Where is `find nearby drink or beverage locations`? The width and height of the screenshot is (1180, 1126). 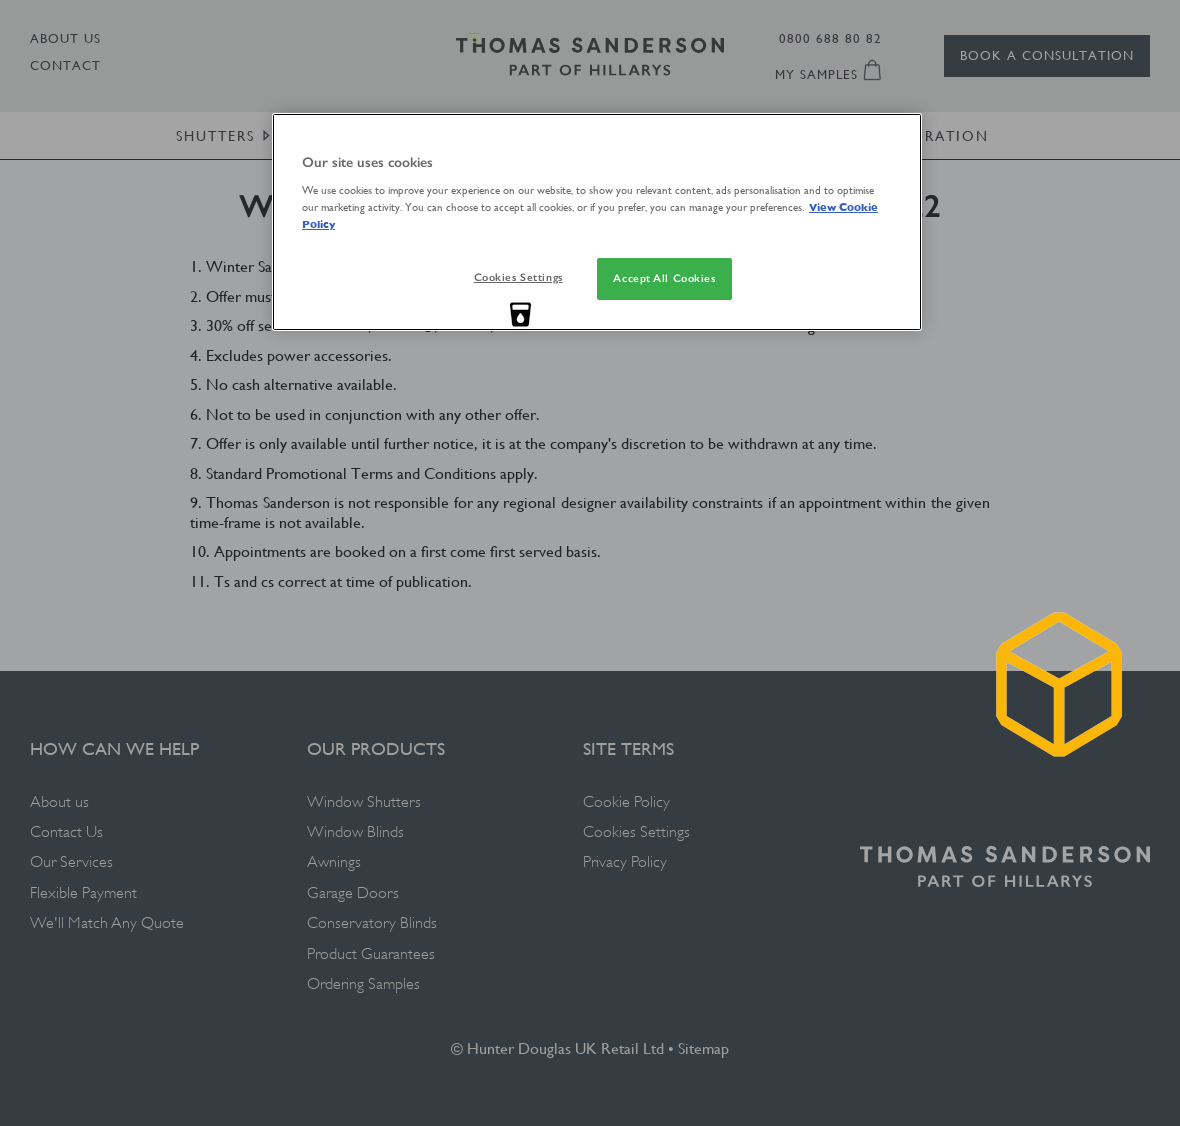
find nearby drink or beverage locations is located at coordinates (520, 314).